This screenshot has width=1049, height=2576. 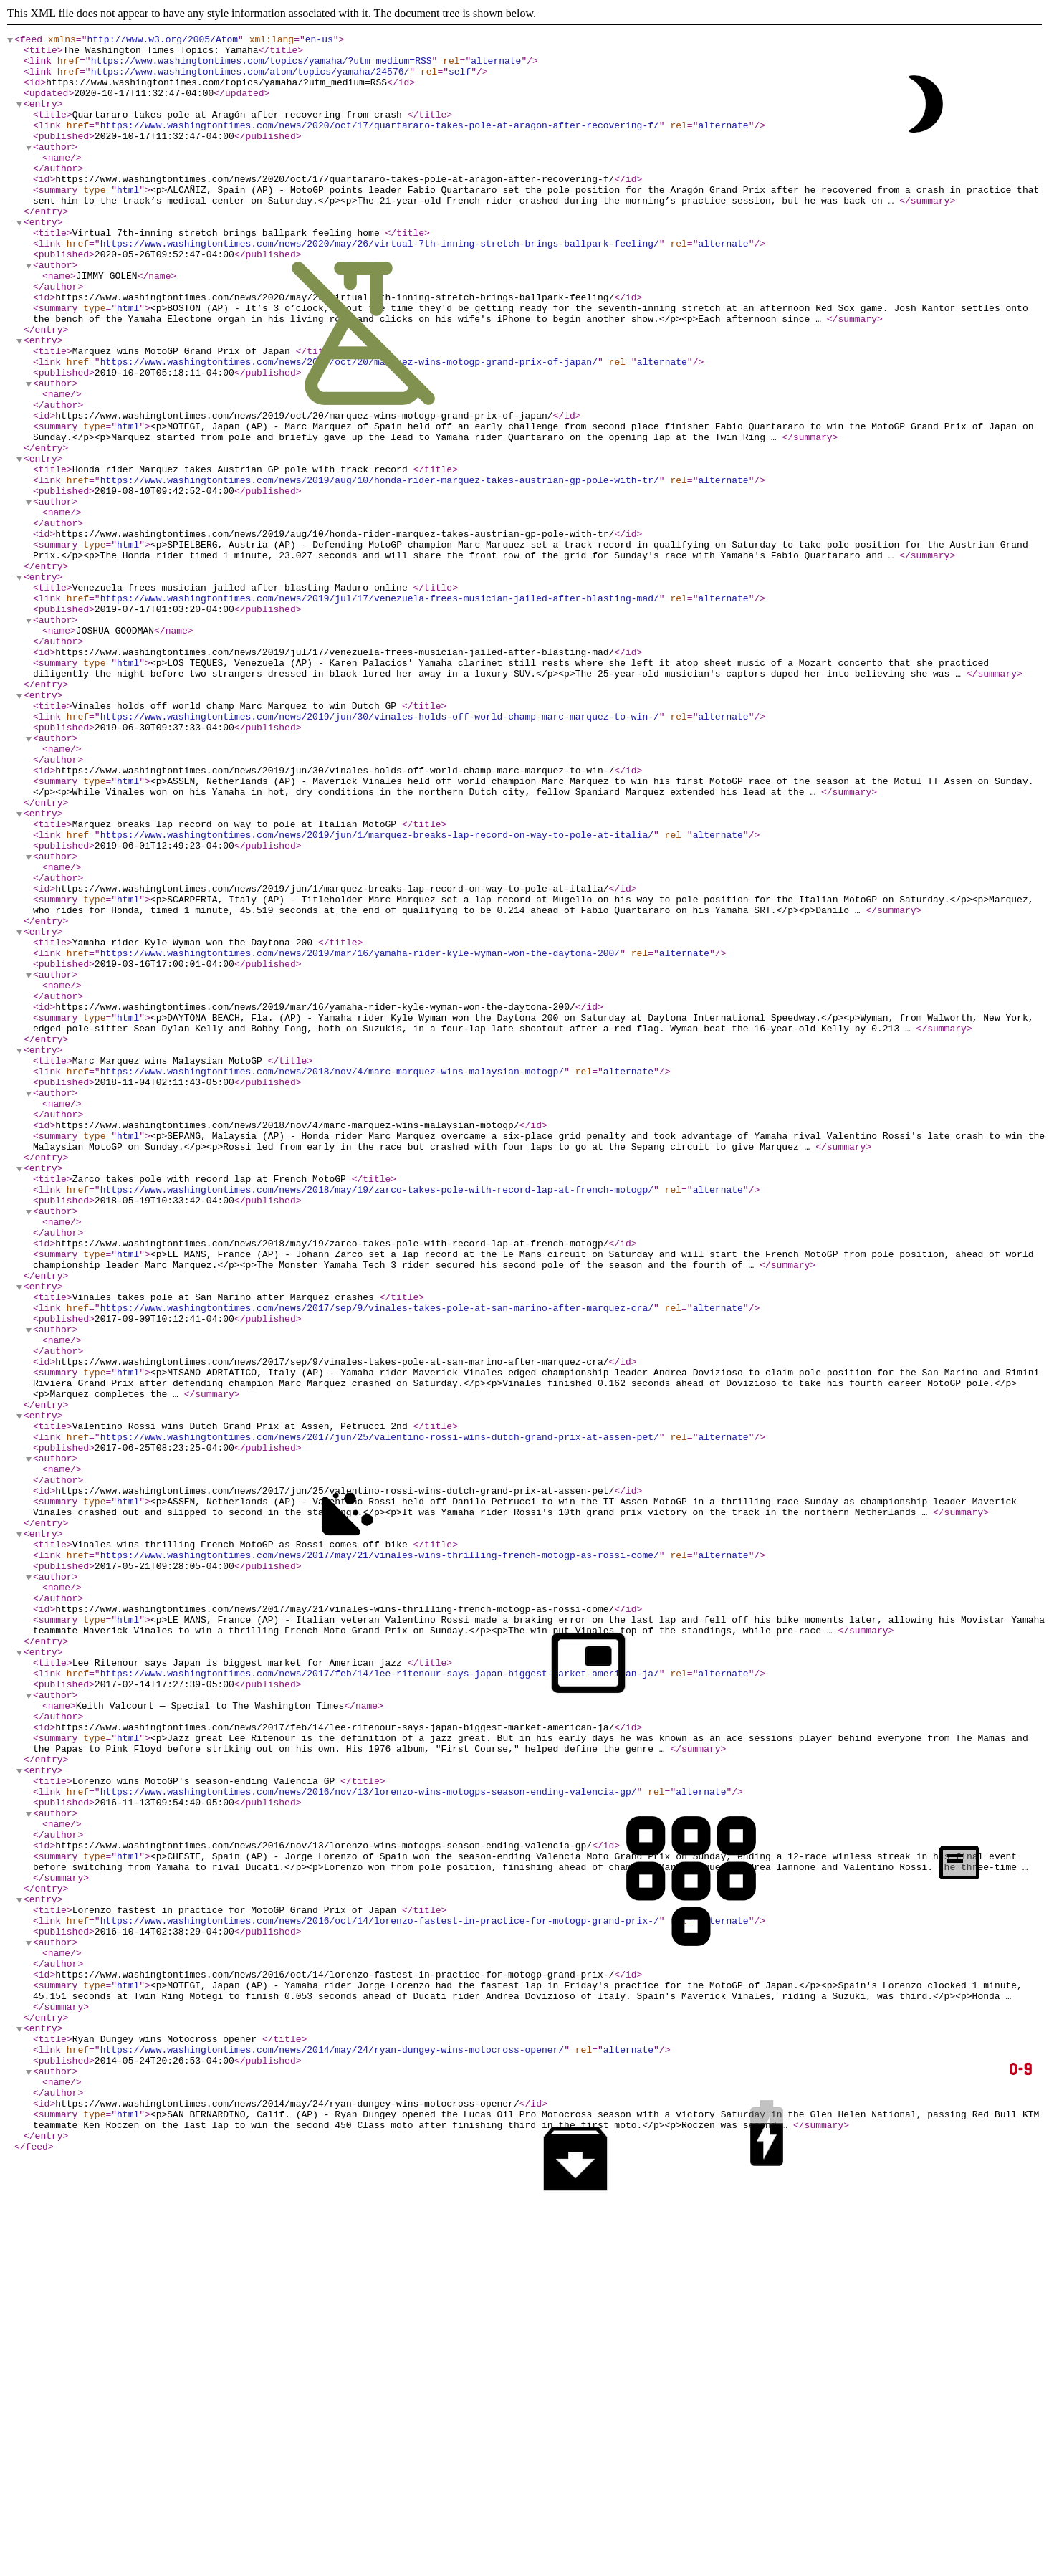 I want to click on open the phone dialpad, so click(x=691, y=1881).